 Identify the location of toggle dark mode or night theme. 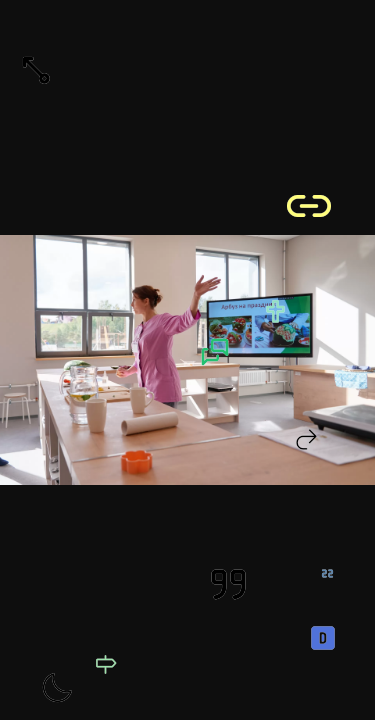
(56, 688).